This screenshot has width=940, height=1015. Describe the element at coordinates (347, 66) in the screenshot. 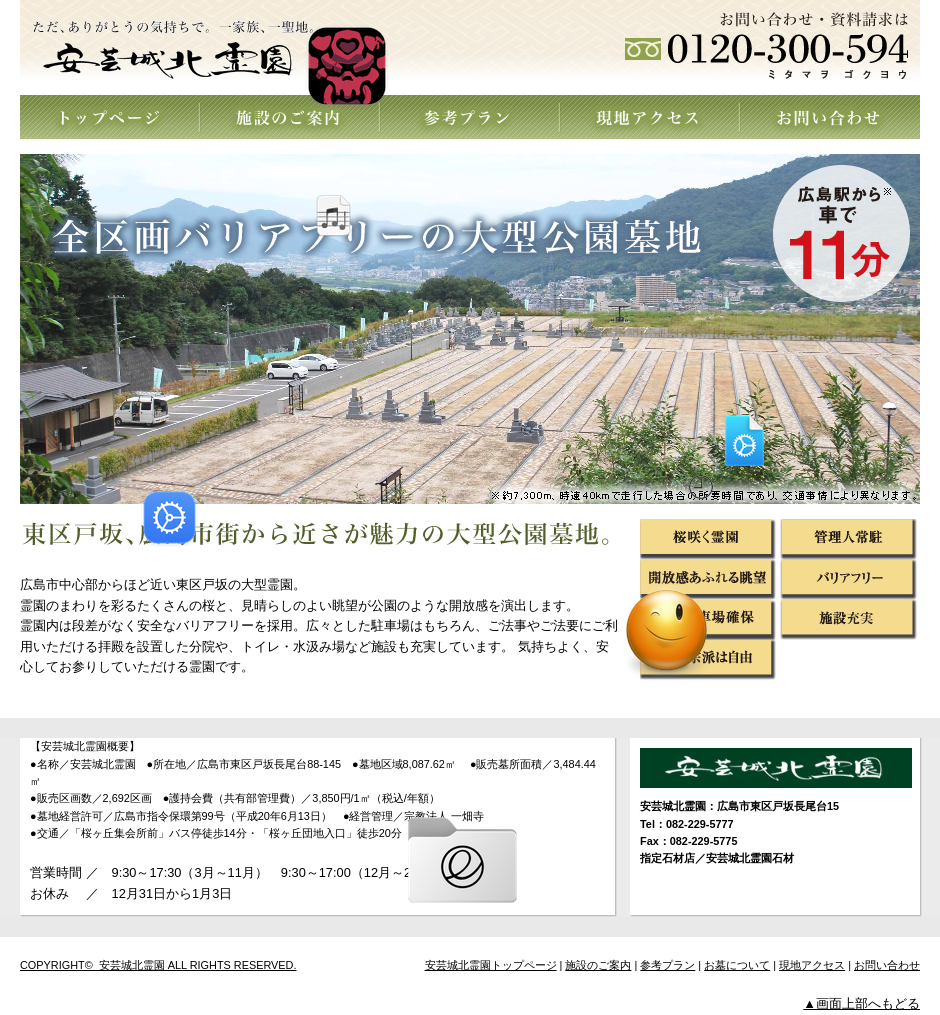

I see `launch helltaker game` at that location.